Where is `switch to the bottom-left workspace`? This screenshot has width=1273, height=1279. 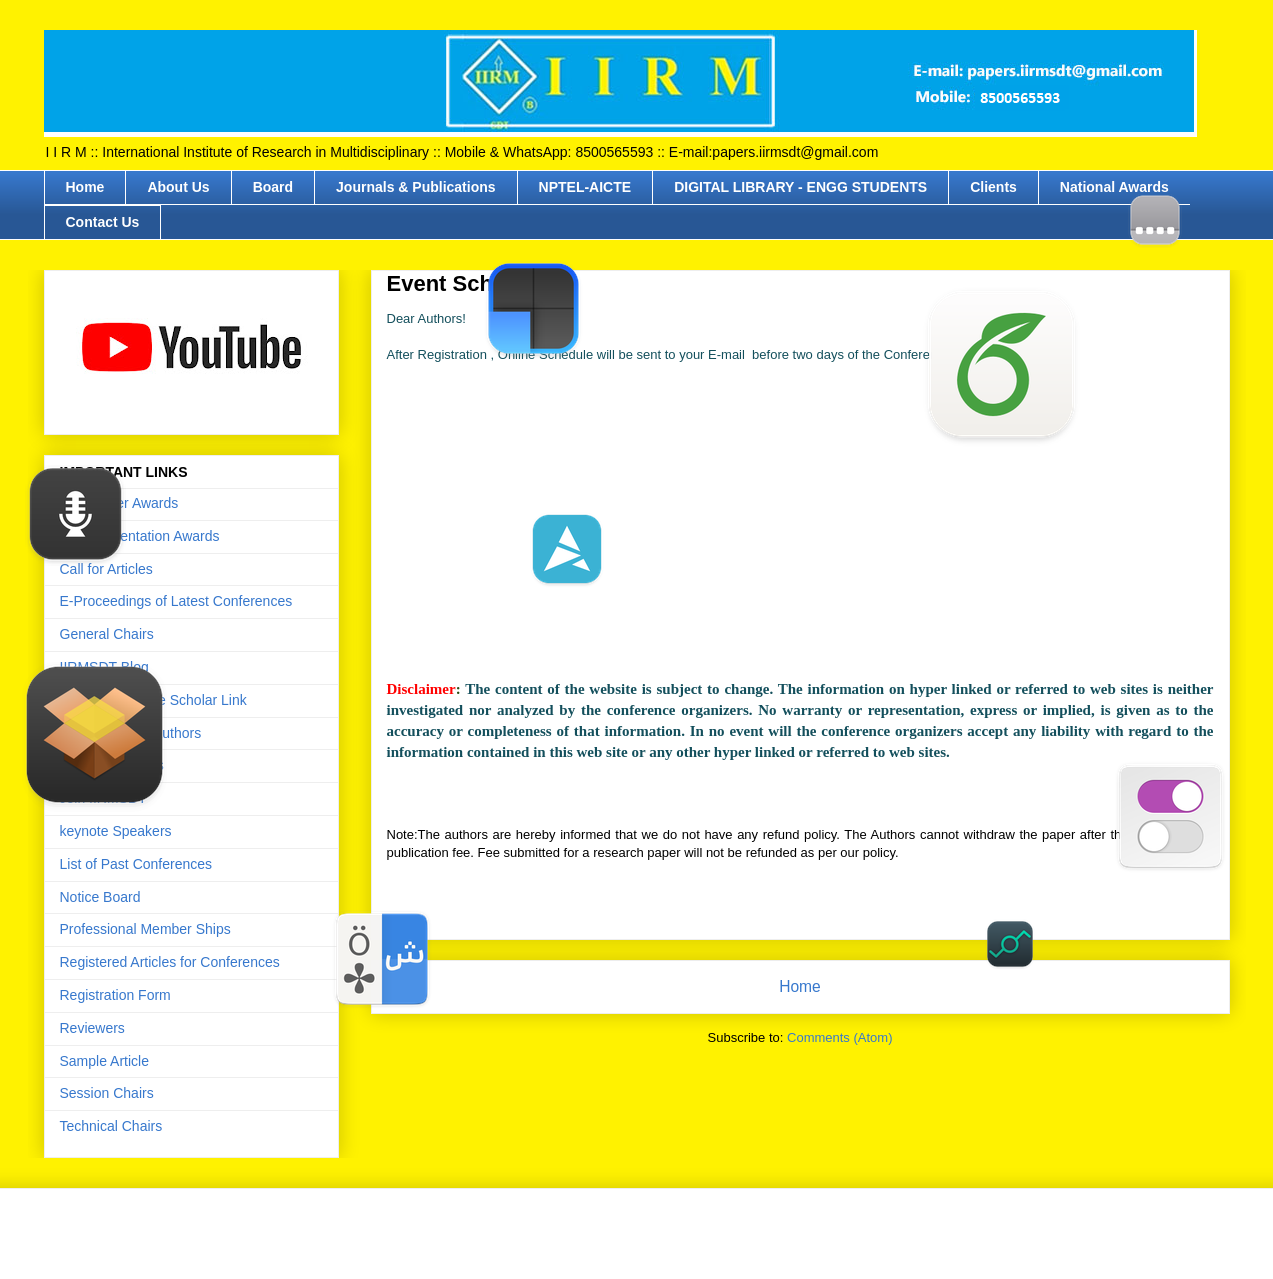 switch to the bottom-left workspace is located at coordinates (533, 308).